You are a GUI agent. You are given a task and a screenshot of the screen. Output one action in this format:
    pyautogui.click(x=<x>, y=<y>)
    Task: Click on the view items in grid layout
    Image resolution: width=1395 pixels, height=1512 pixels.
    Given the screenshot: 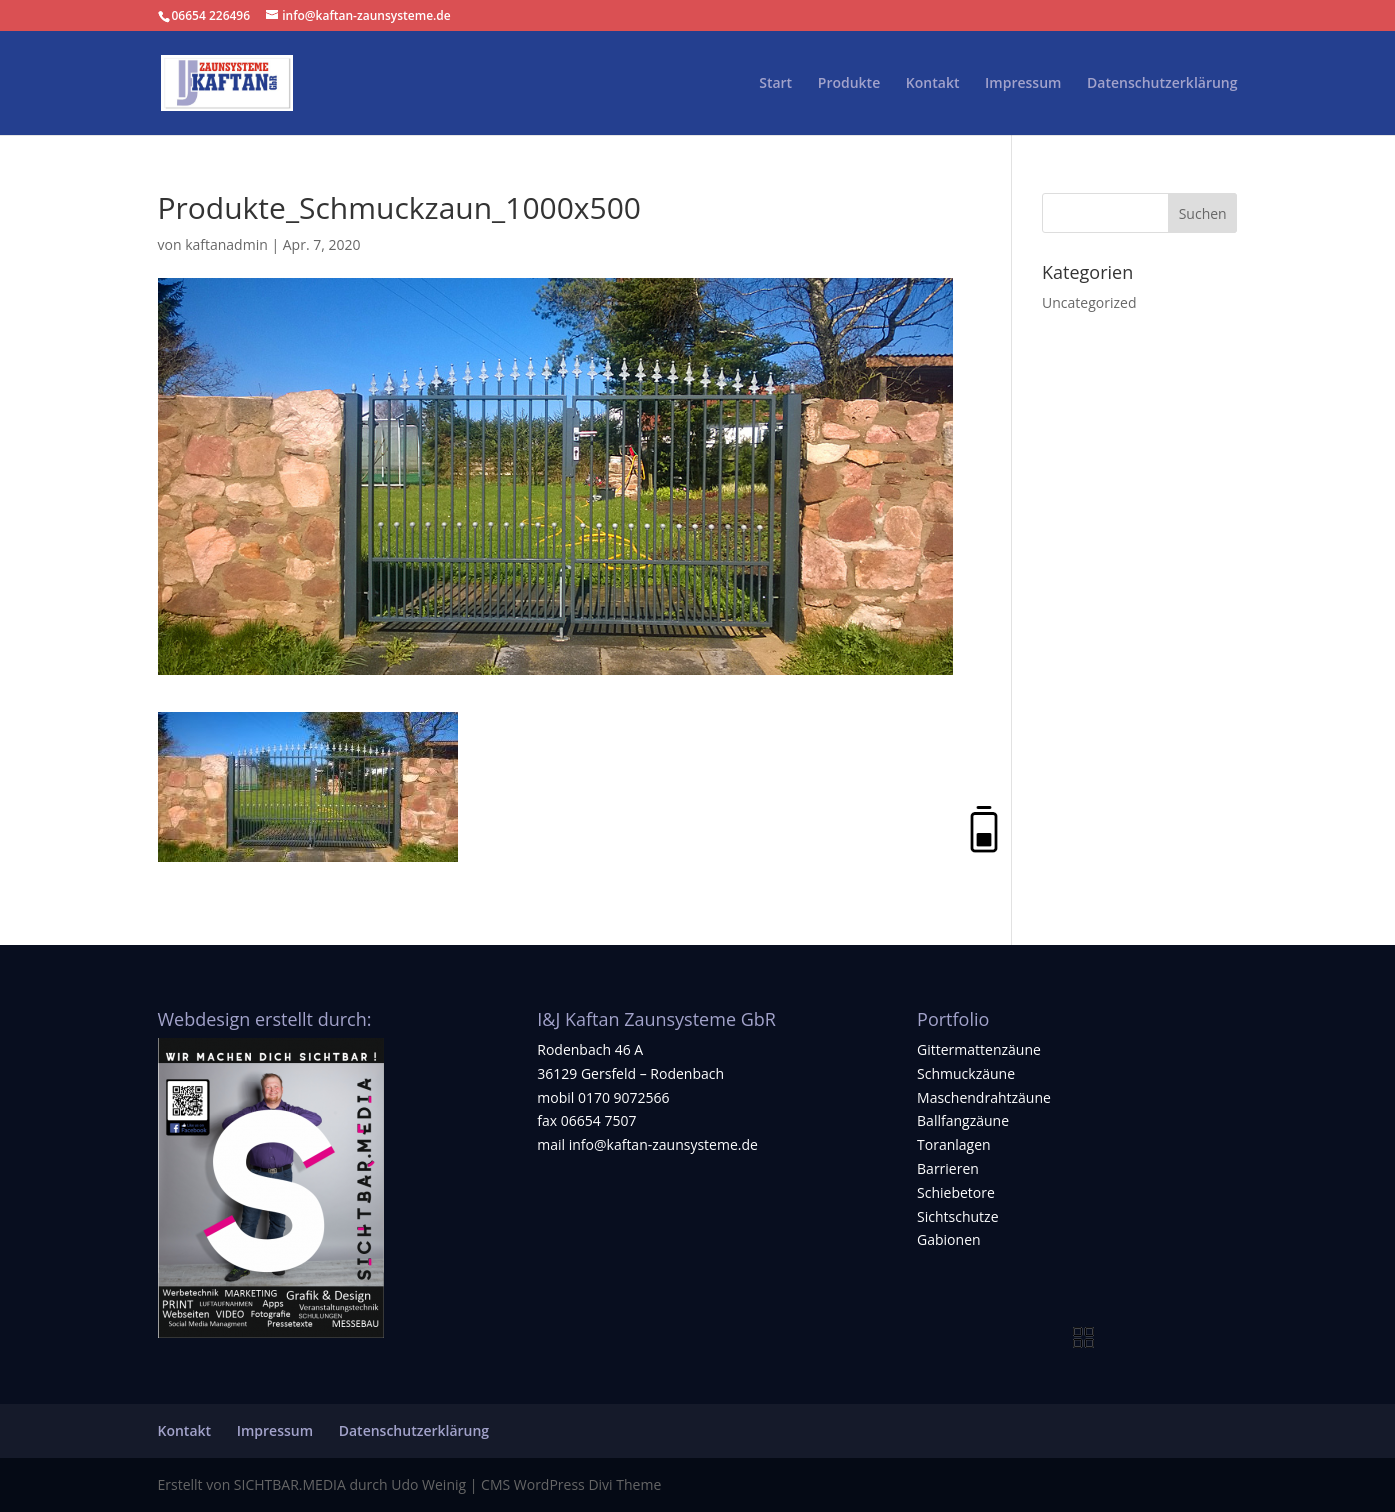 What is the action you would take?
    pyautogui.click(x=1083, y=1337)
    